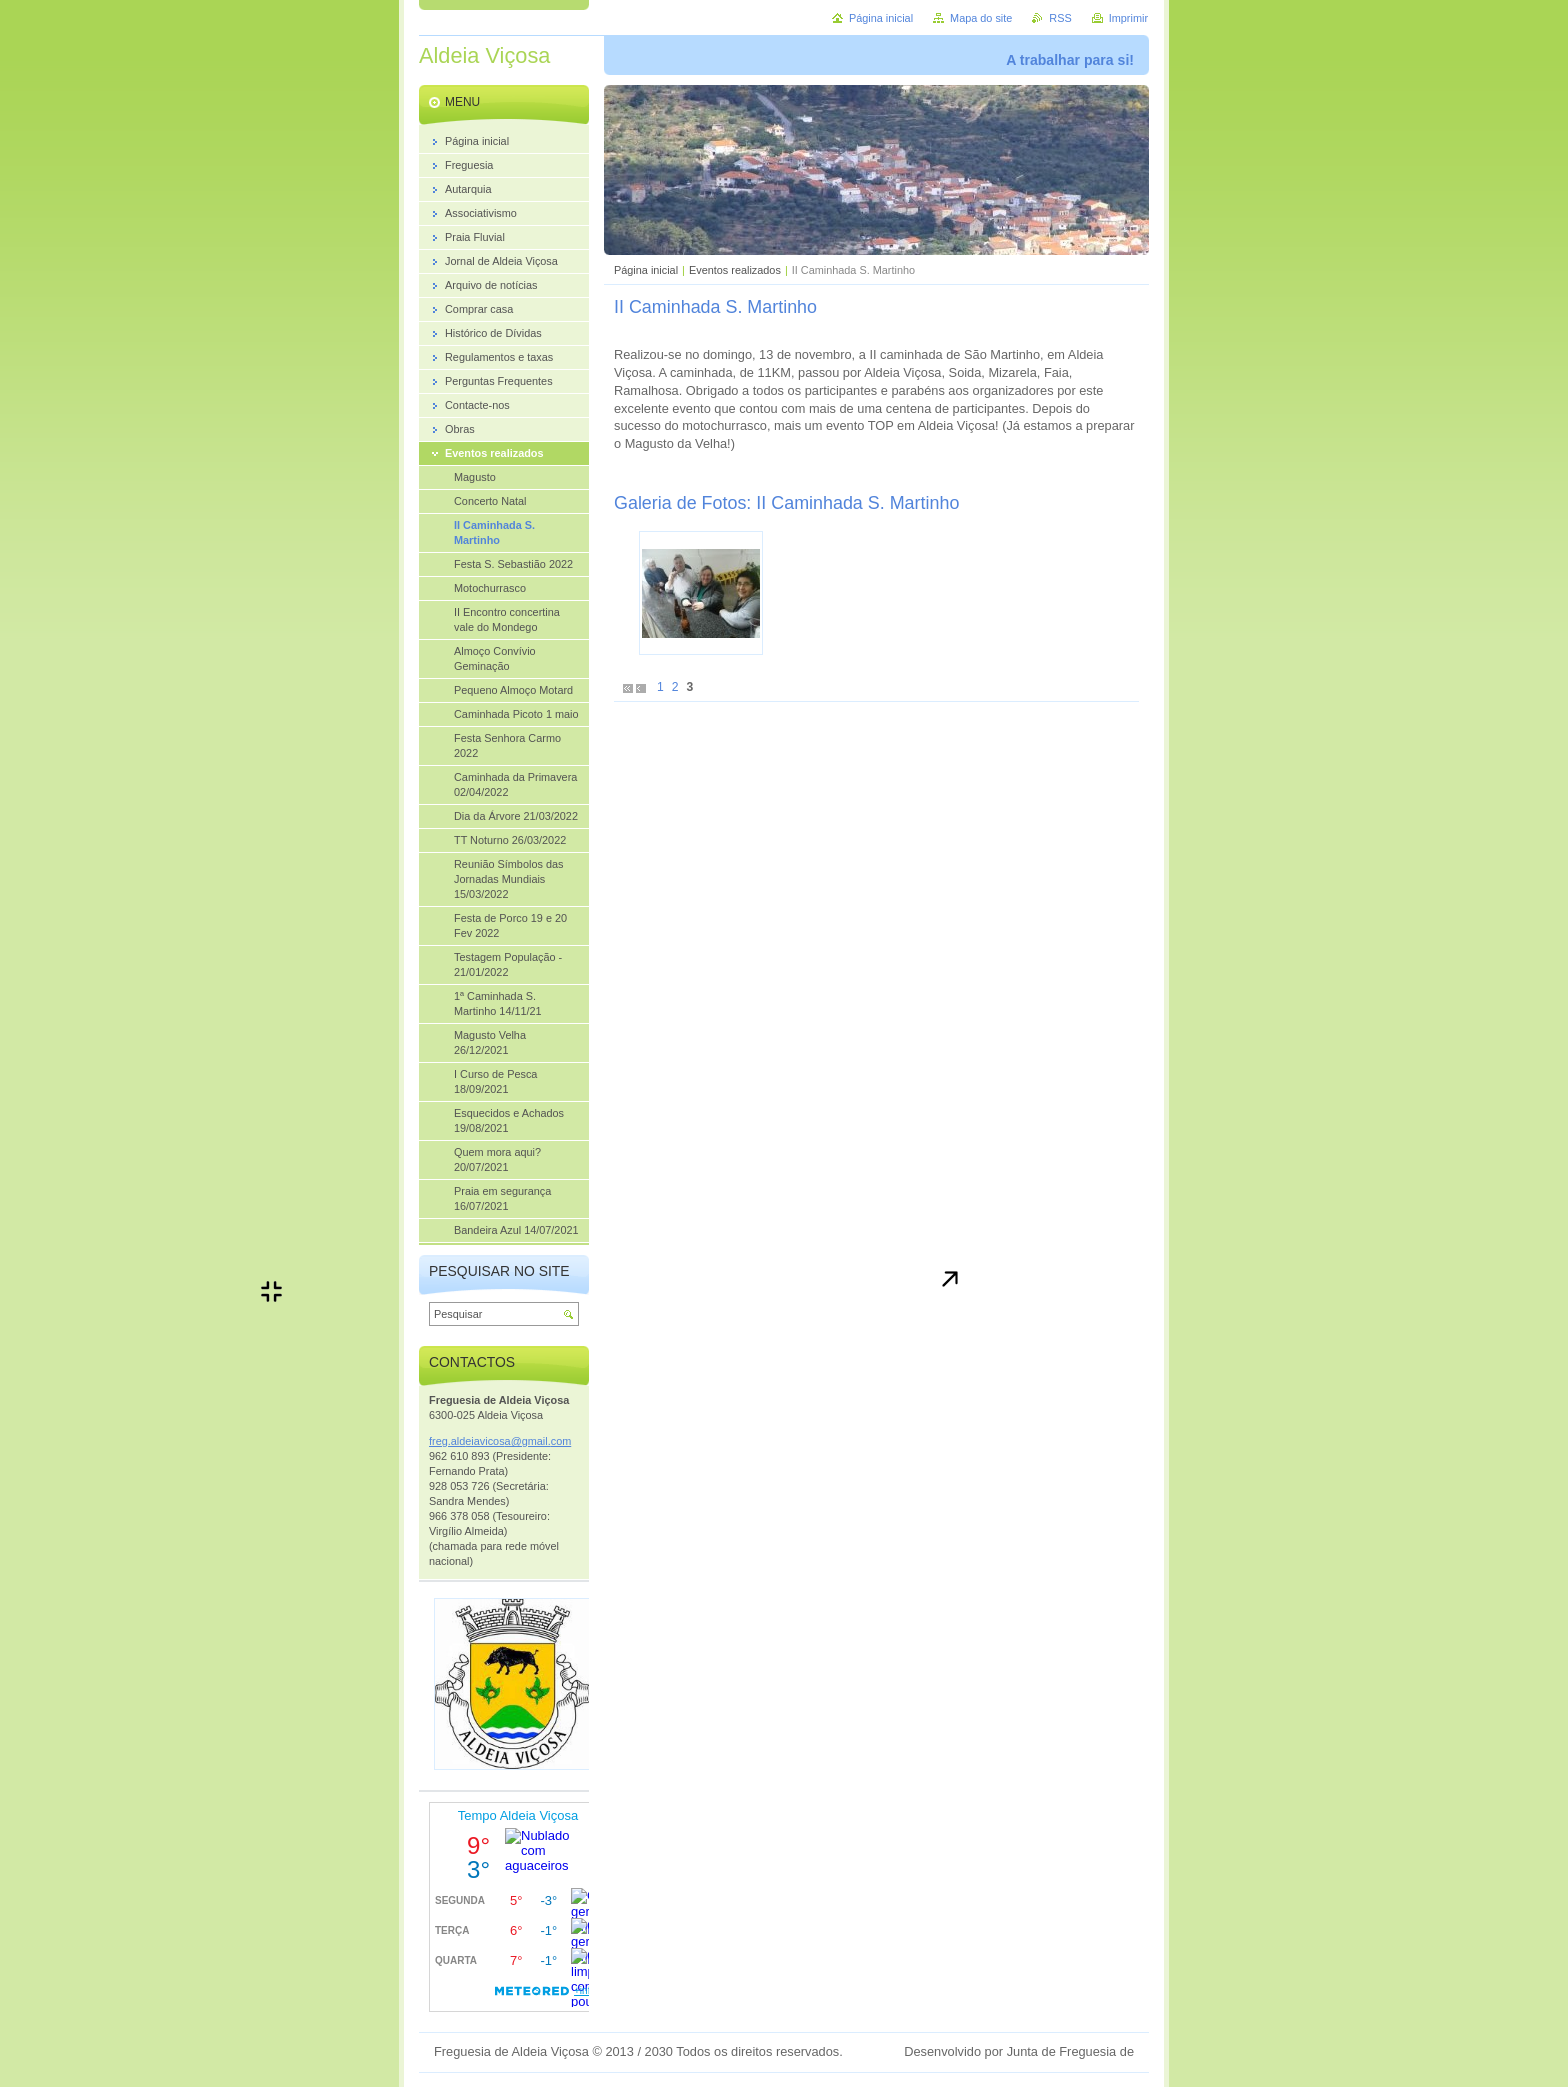 The image size is (1568, 2087). Describe the element at coordinates (271, 1291) in the screenshot. I see `exit fullscreen mode` at that location.